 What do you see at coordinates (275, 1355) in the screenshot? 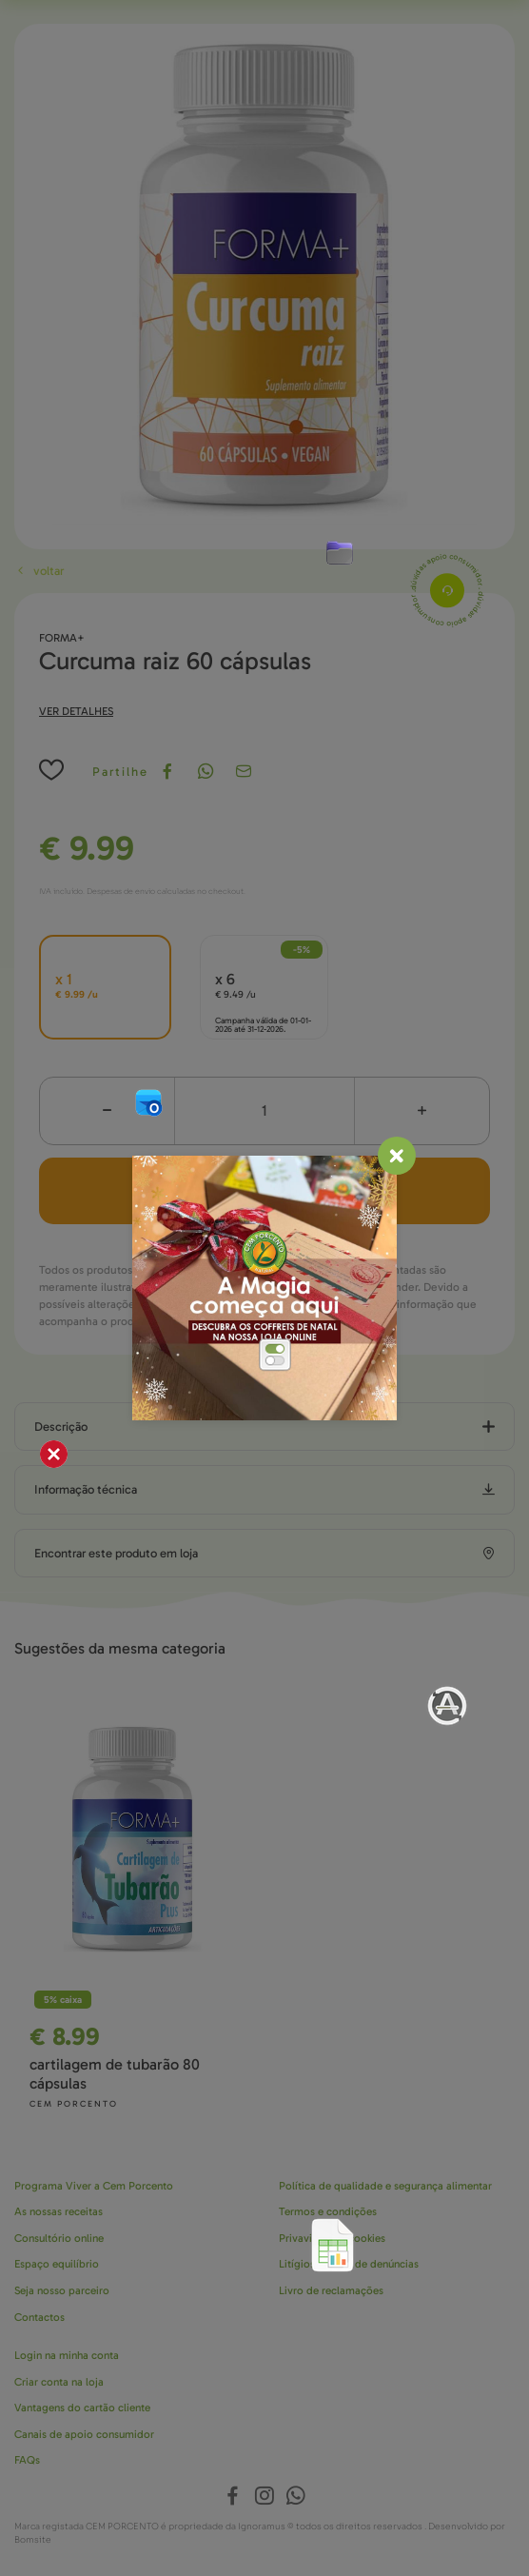
I see `open system settings or preferences` at bounding box center [275, 1355].